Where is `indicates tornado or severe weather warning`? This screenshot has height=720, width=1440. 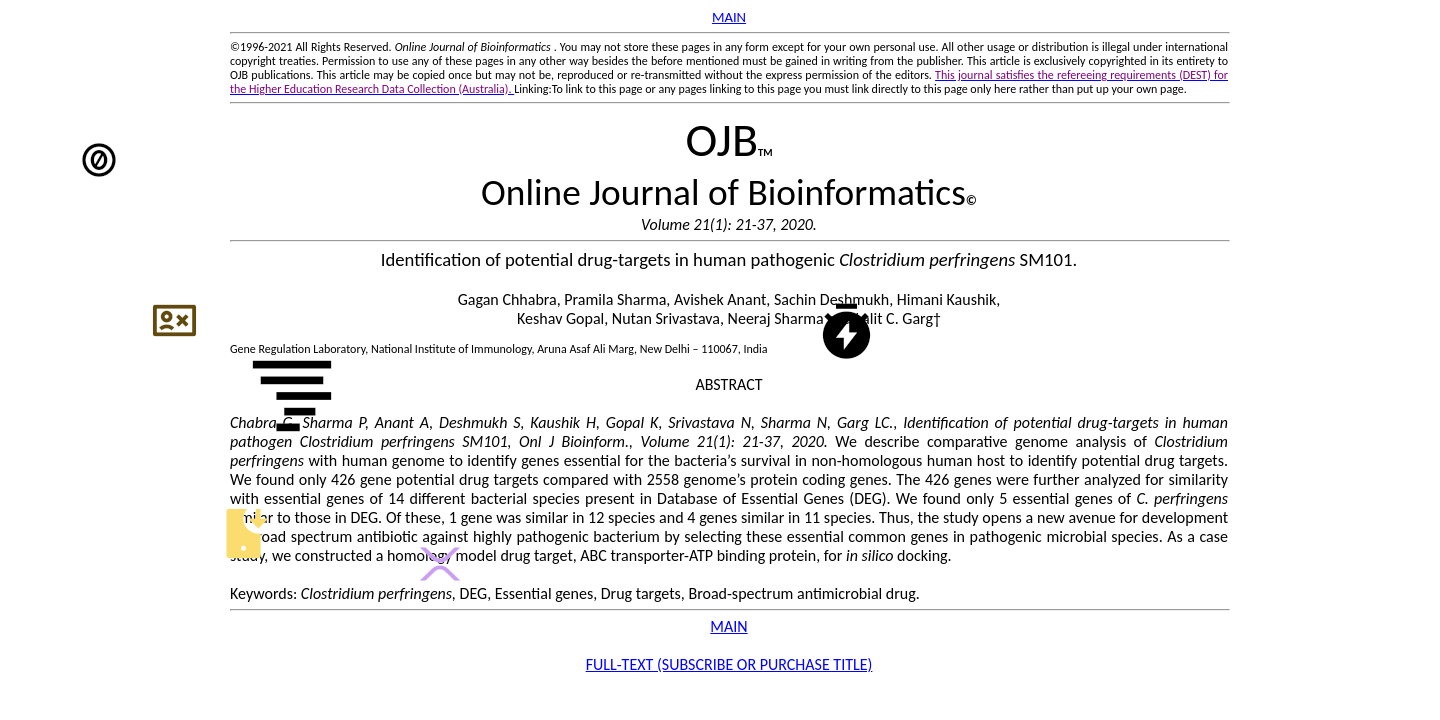
indicates tornado or severe weather warning is located at coordinates (292, 396).